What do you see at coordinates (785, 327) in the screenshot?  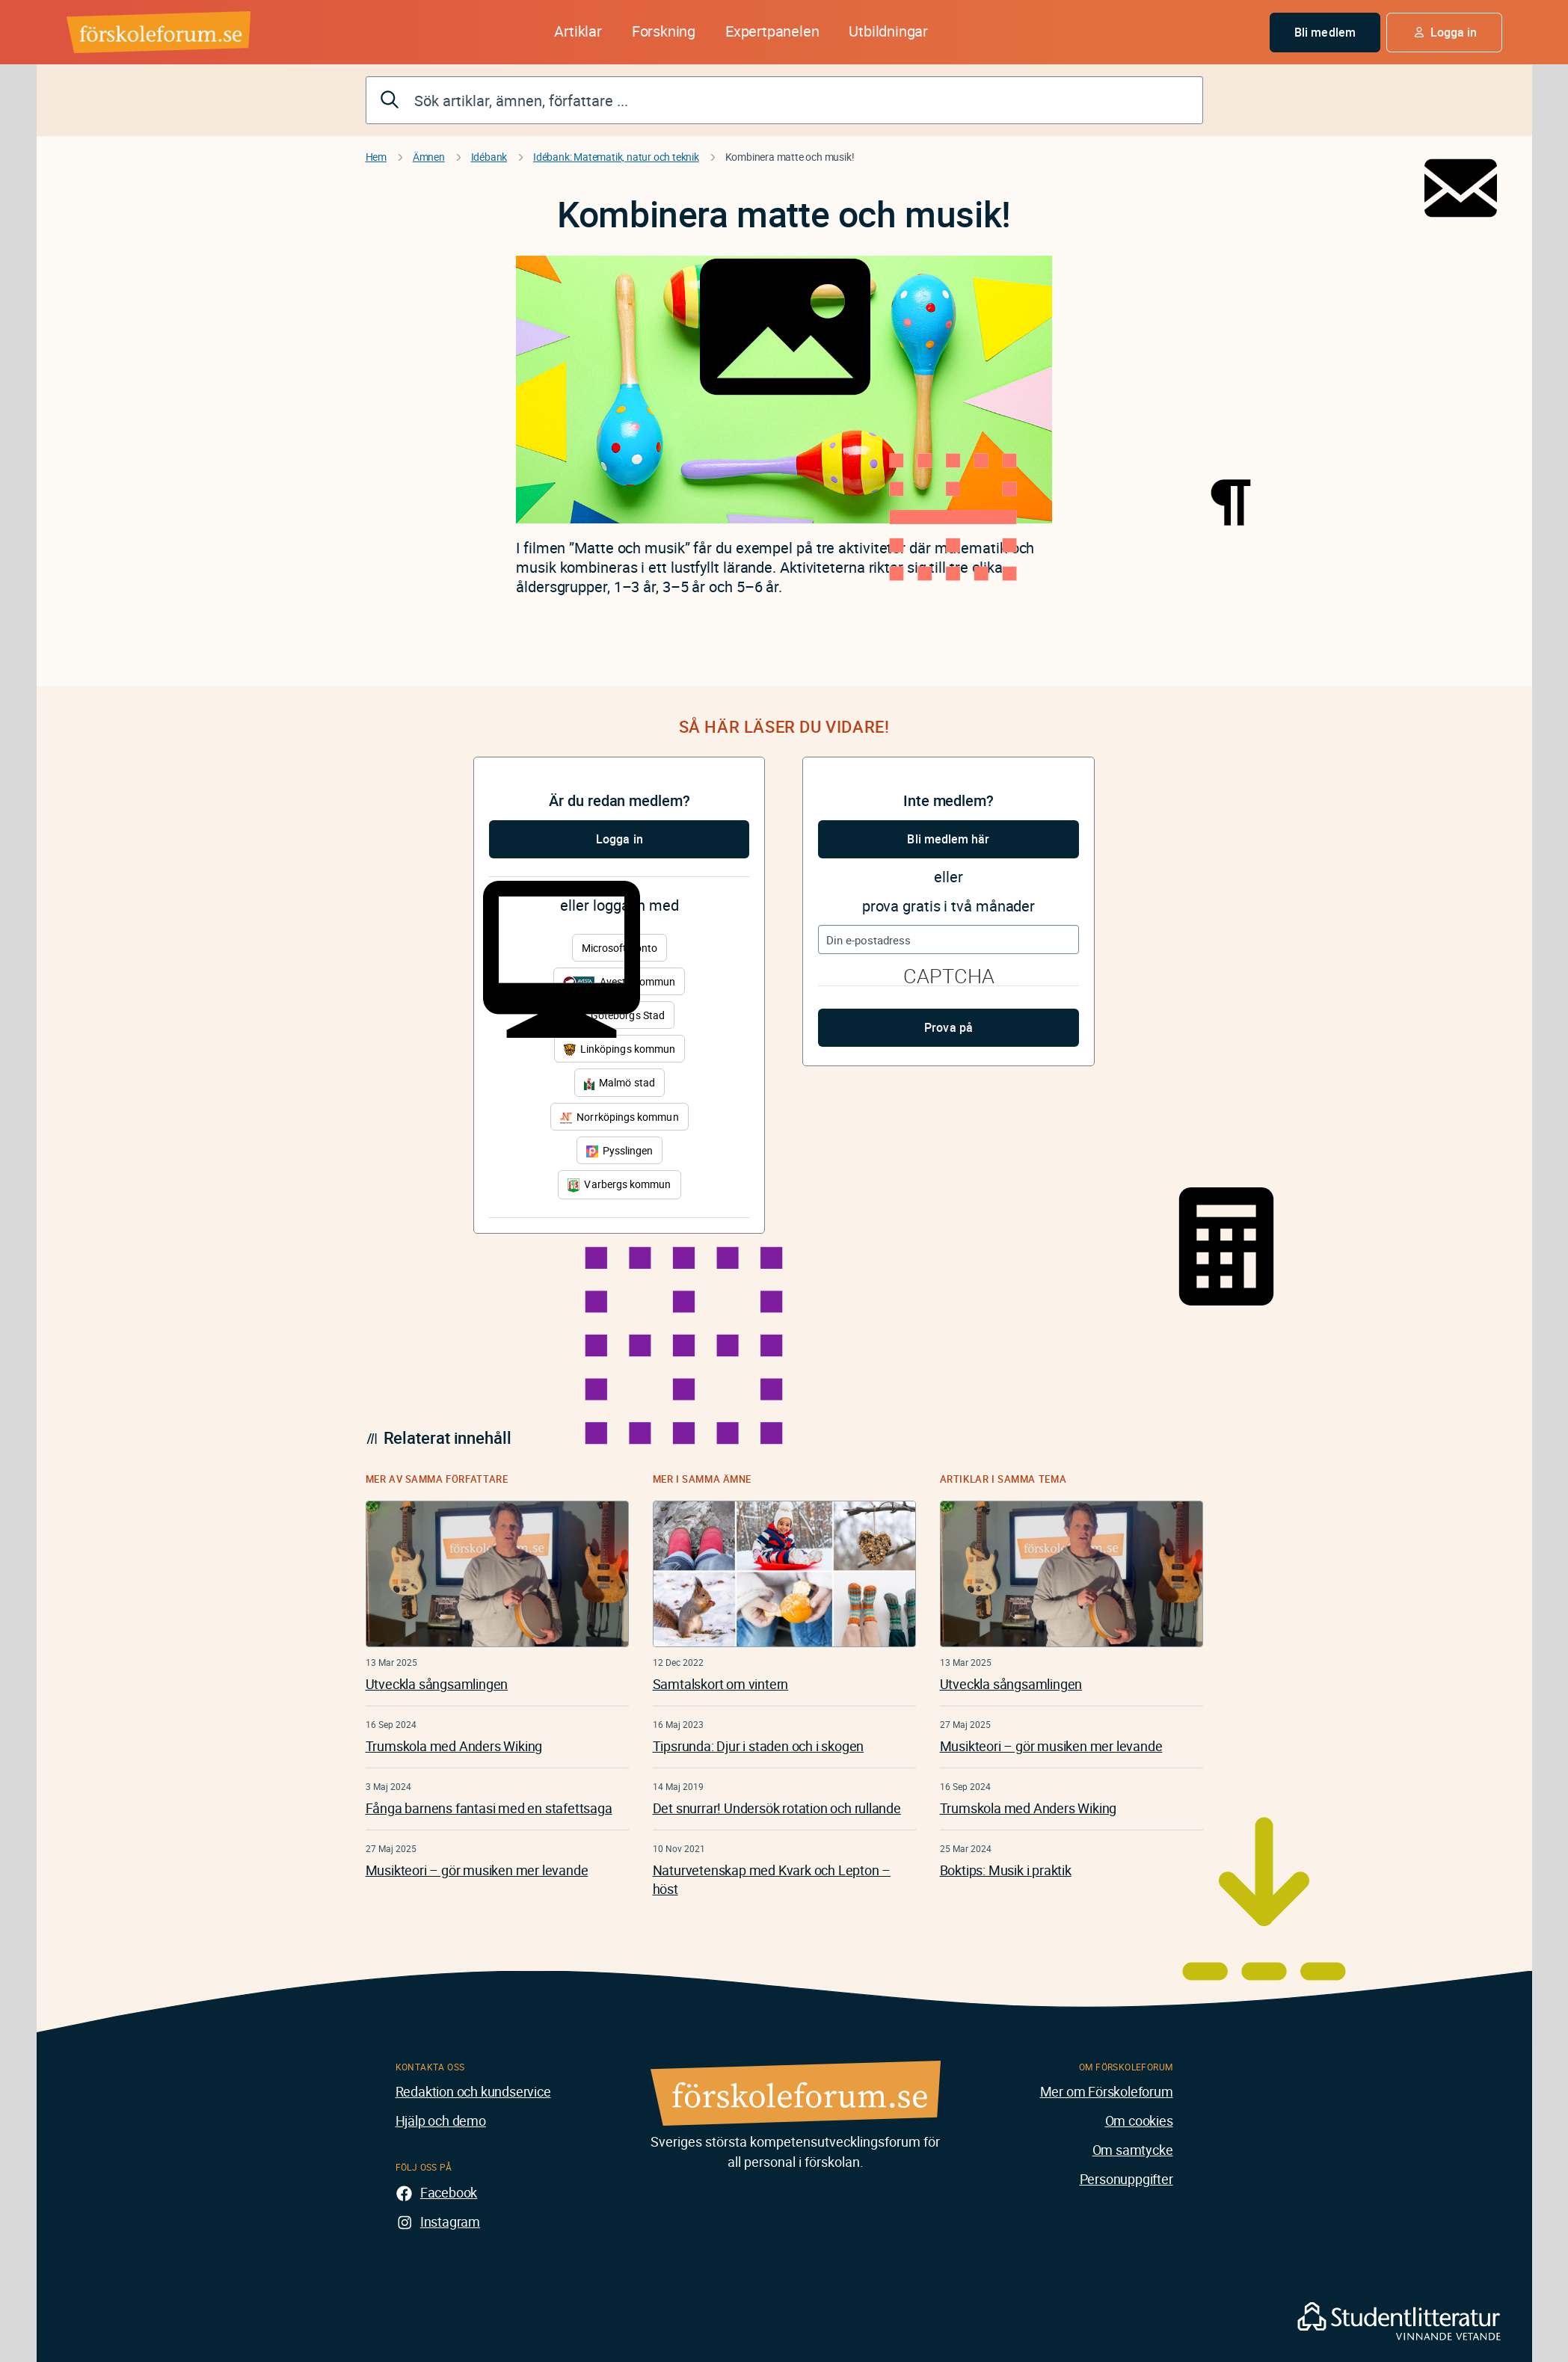 I see `view photos or images` at bounding box center [785, 327].